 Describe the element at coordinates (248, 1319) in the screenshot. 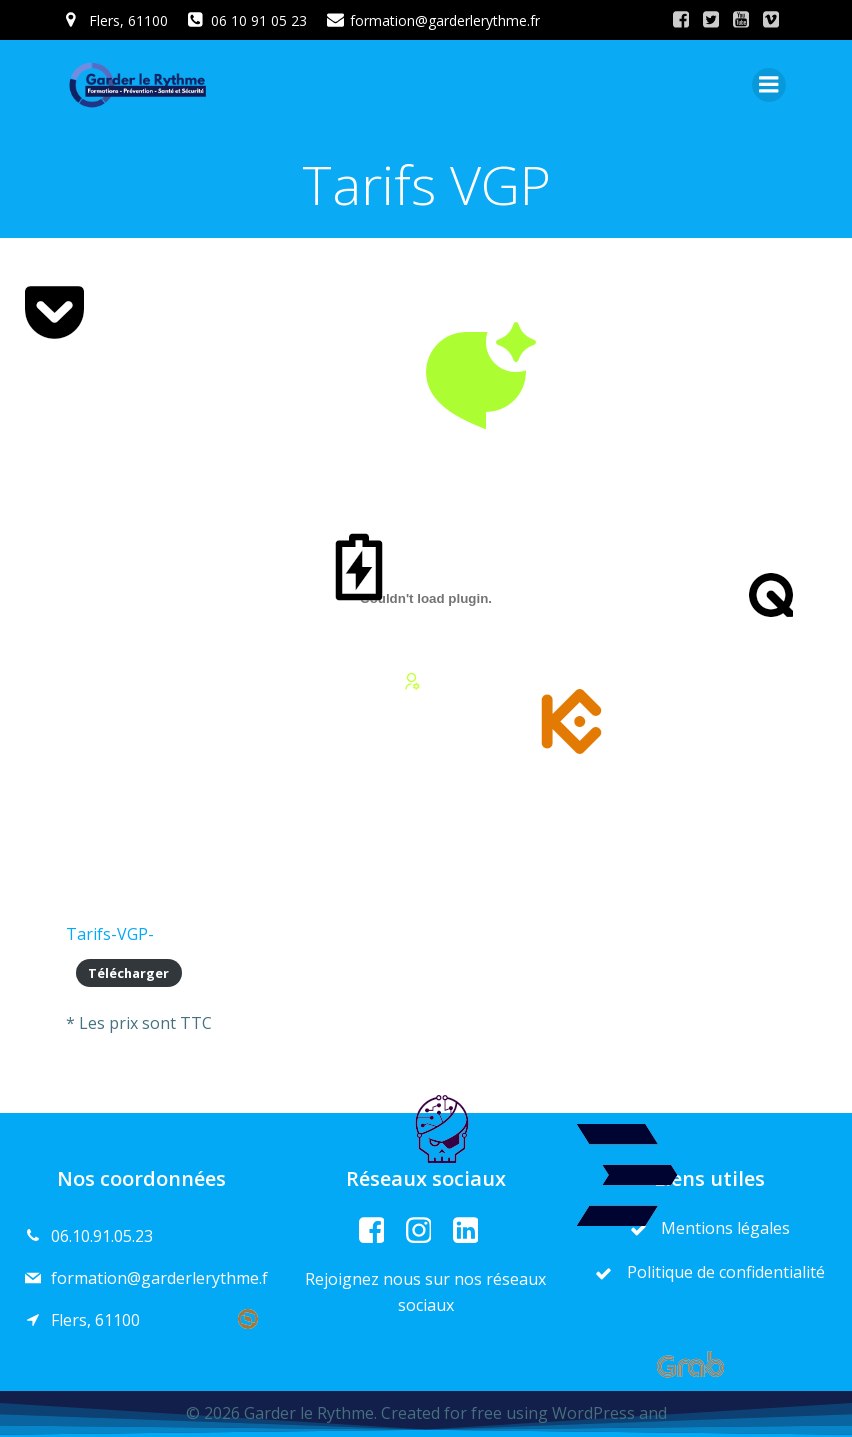

I see `totvs company logo` at that location.